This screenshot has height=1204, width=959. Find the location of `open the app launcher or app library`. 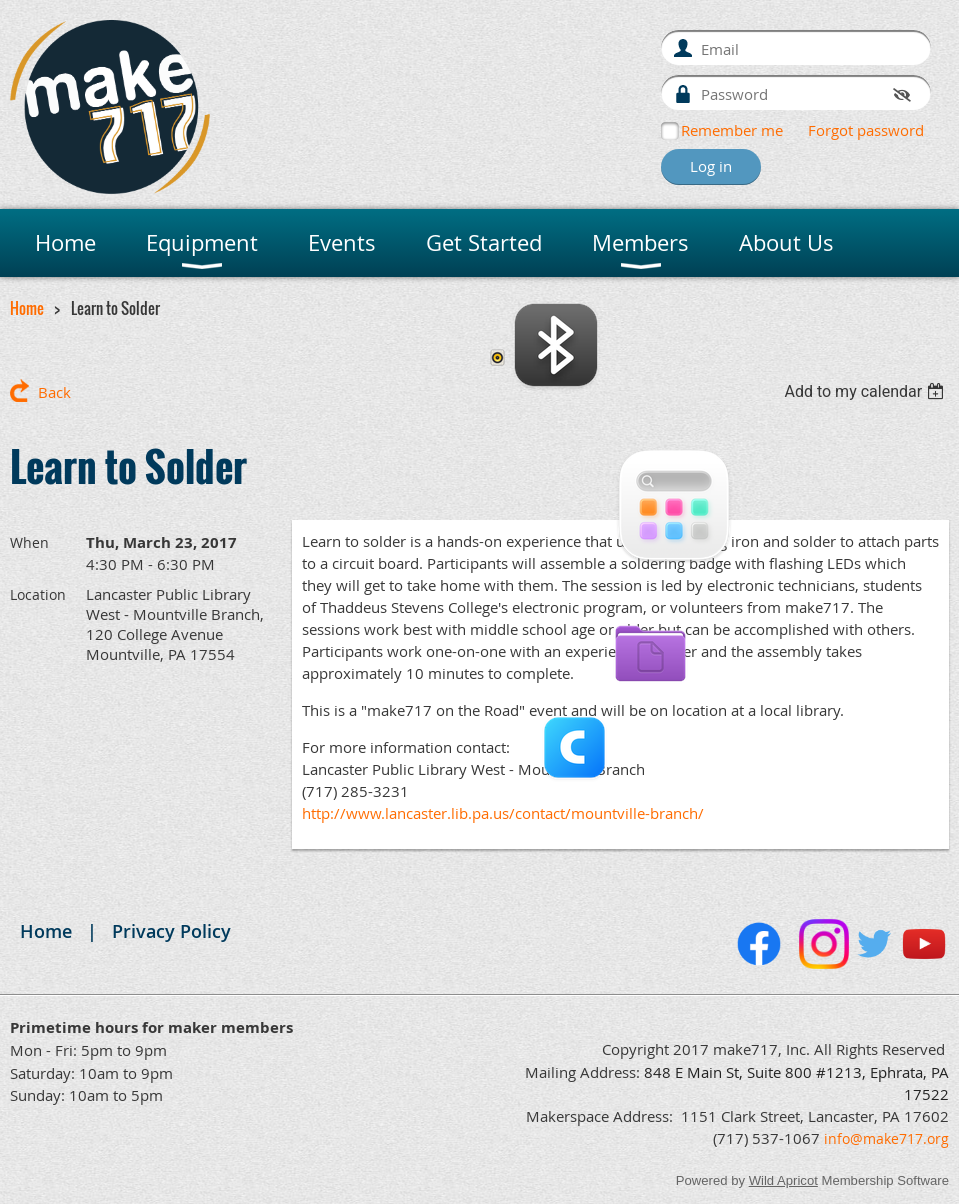

open the app launcher or app library is located at coordinates (674, 505).